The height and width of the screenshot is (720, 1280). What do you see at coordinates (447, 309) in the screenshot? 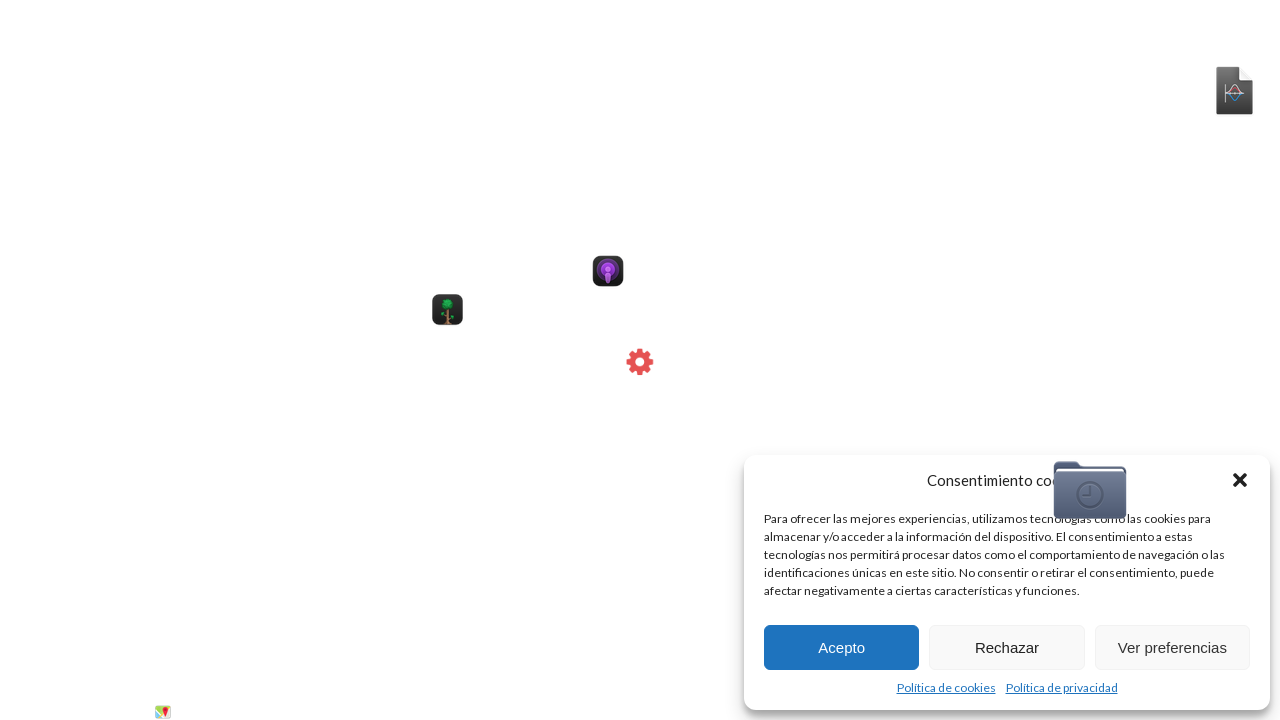
I see `launch Terraria game` at bounding box center [447, 309].